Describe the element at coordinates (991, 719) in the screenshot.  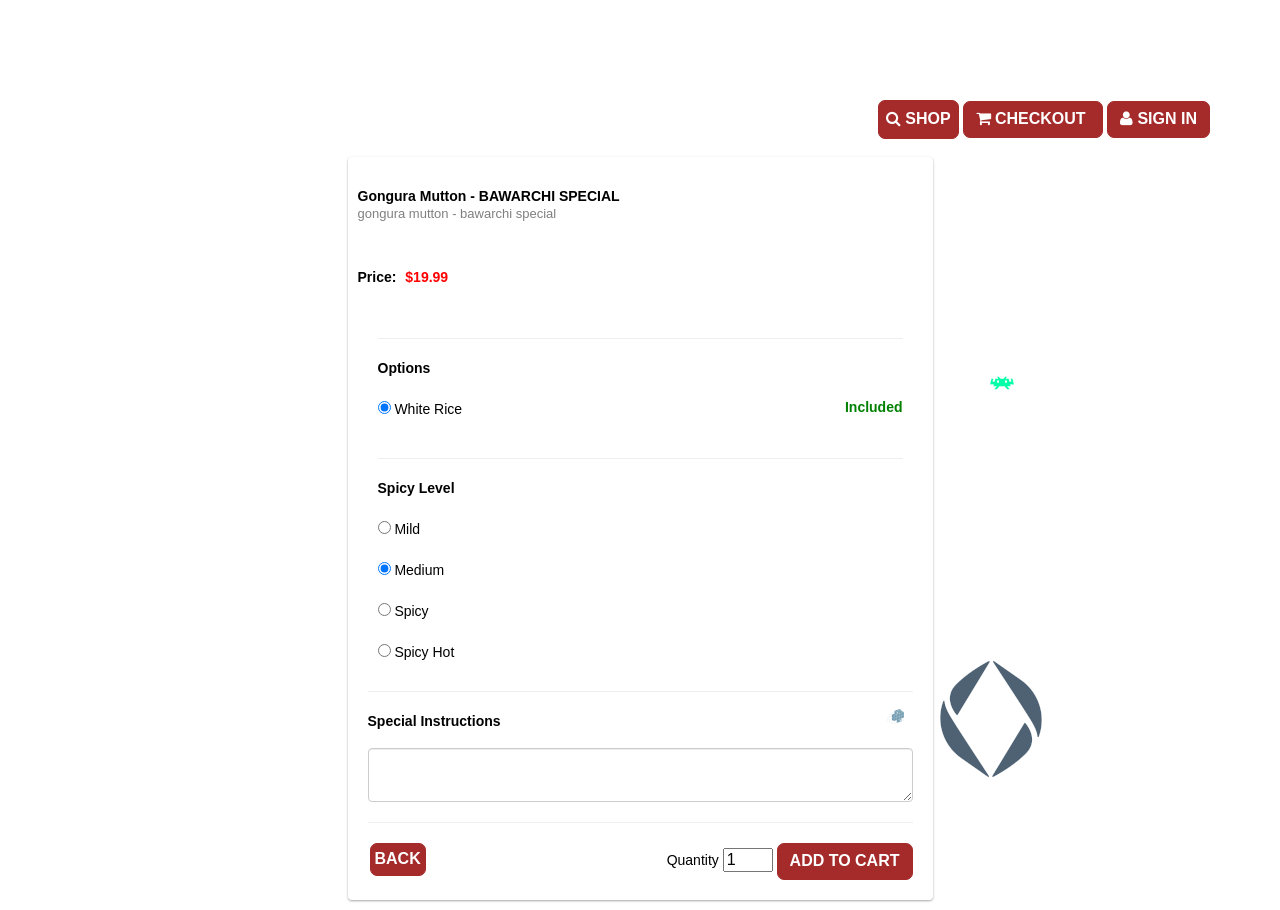
I see `ethereum name service (ENS) logo` at that location.